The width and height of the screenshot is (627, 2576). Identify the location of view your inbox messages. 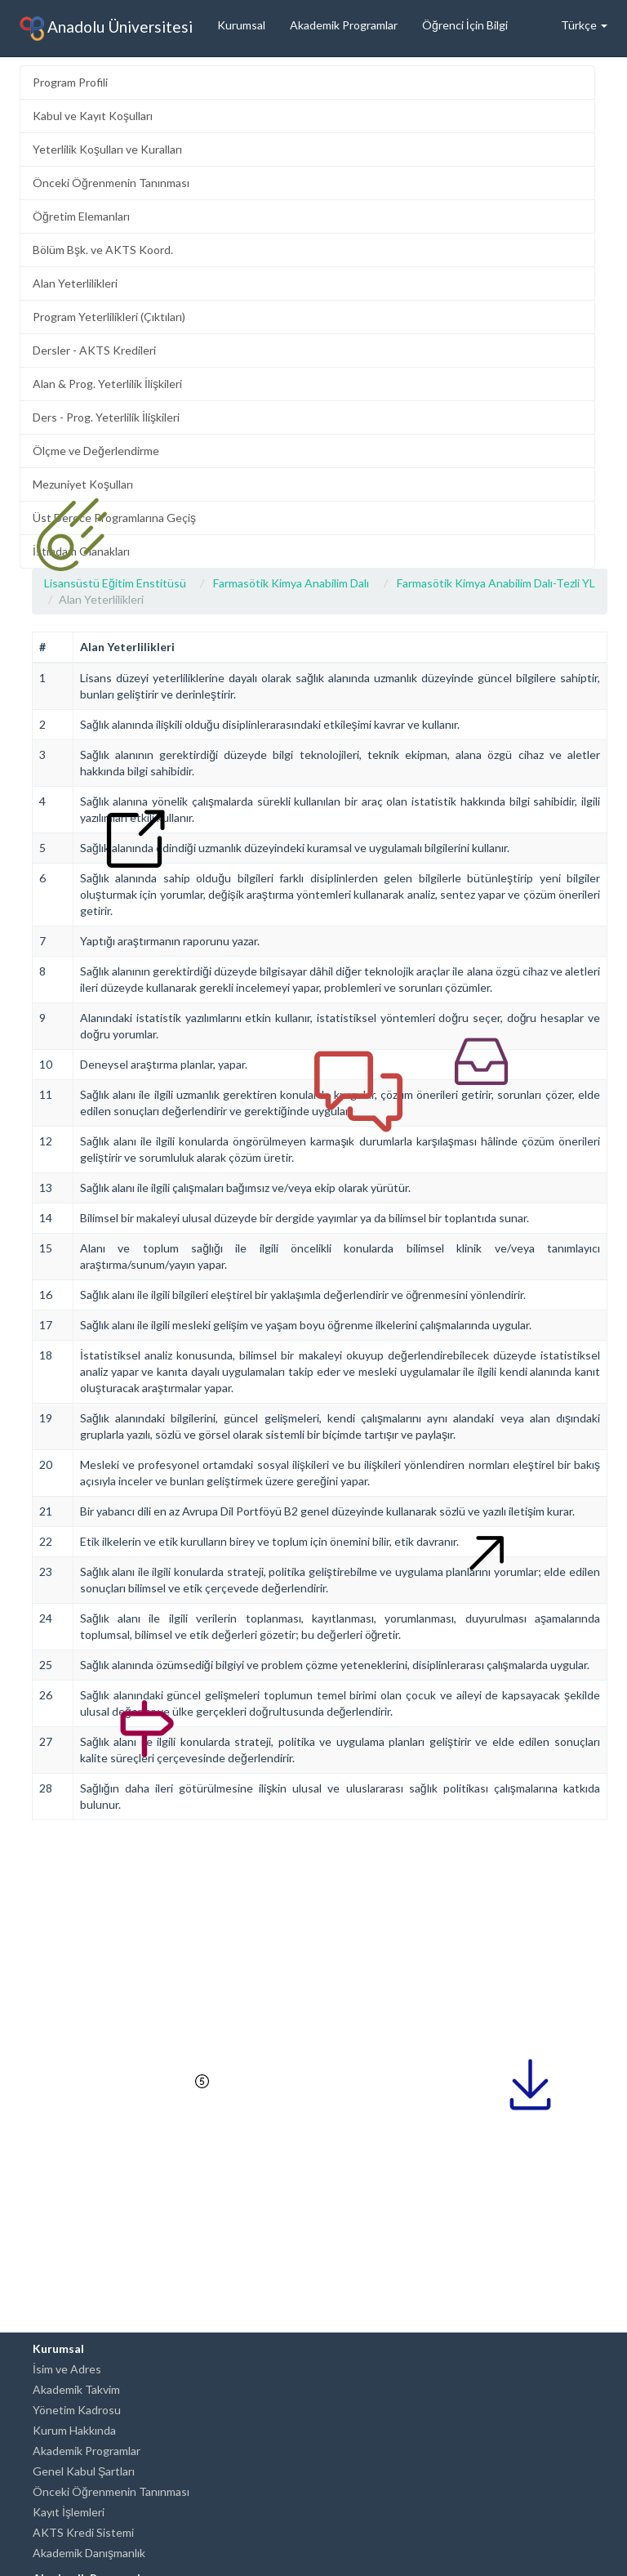
(481, 1060).